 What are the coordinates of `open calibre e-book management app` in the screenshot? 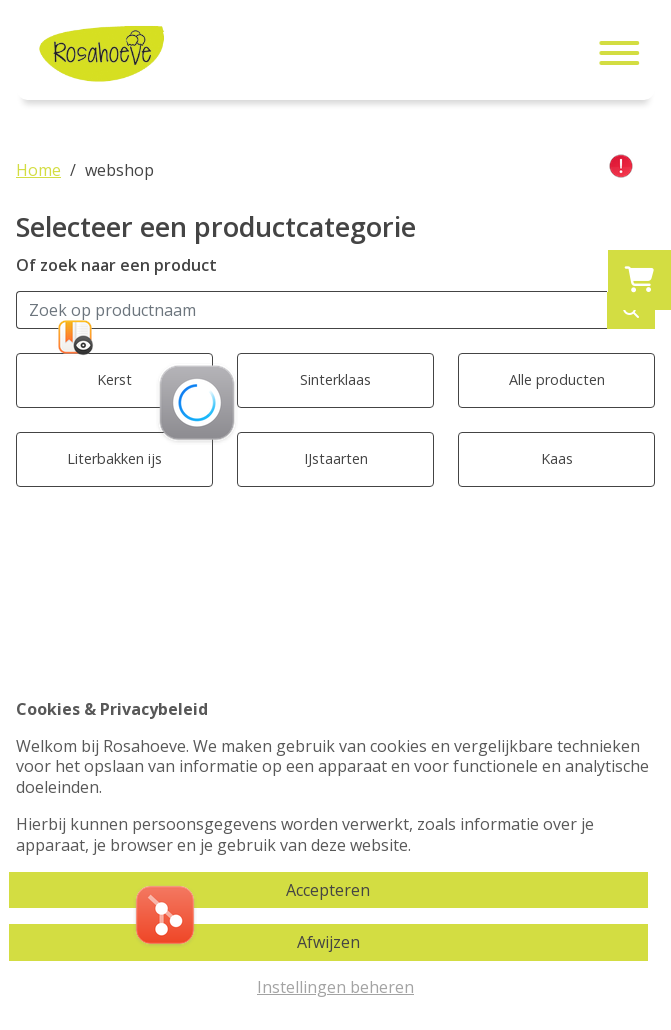 It's located at (75, 337).